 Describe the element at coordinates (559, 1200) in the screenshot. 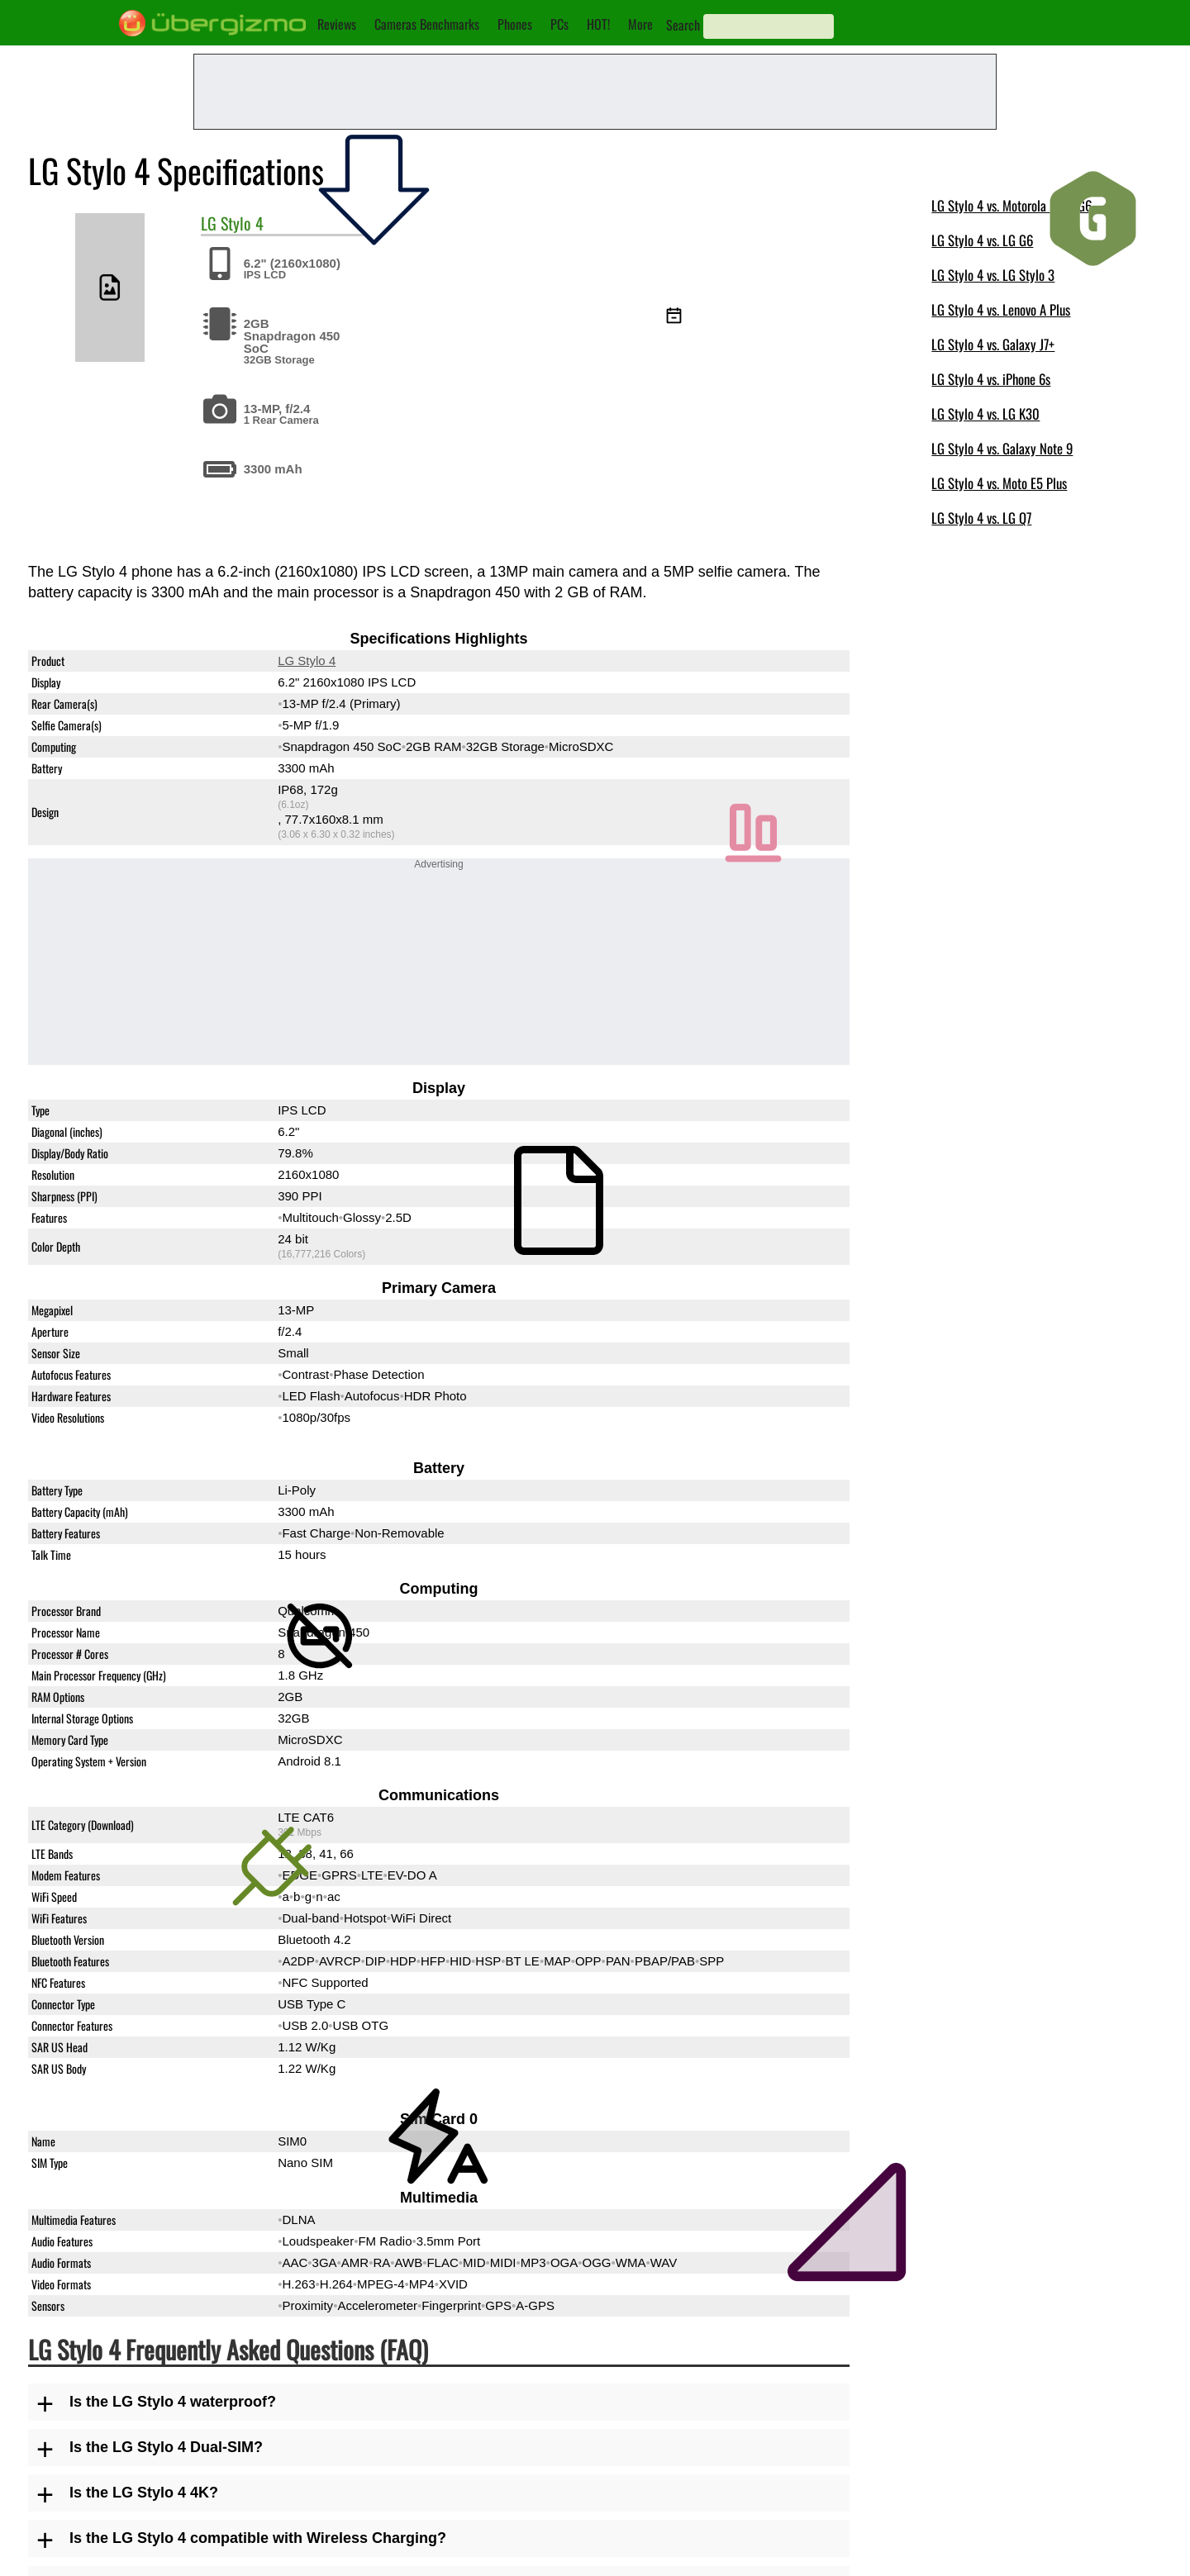

I see `view or open a file` at that location.